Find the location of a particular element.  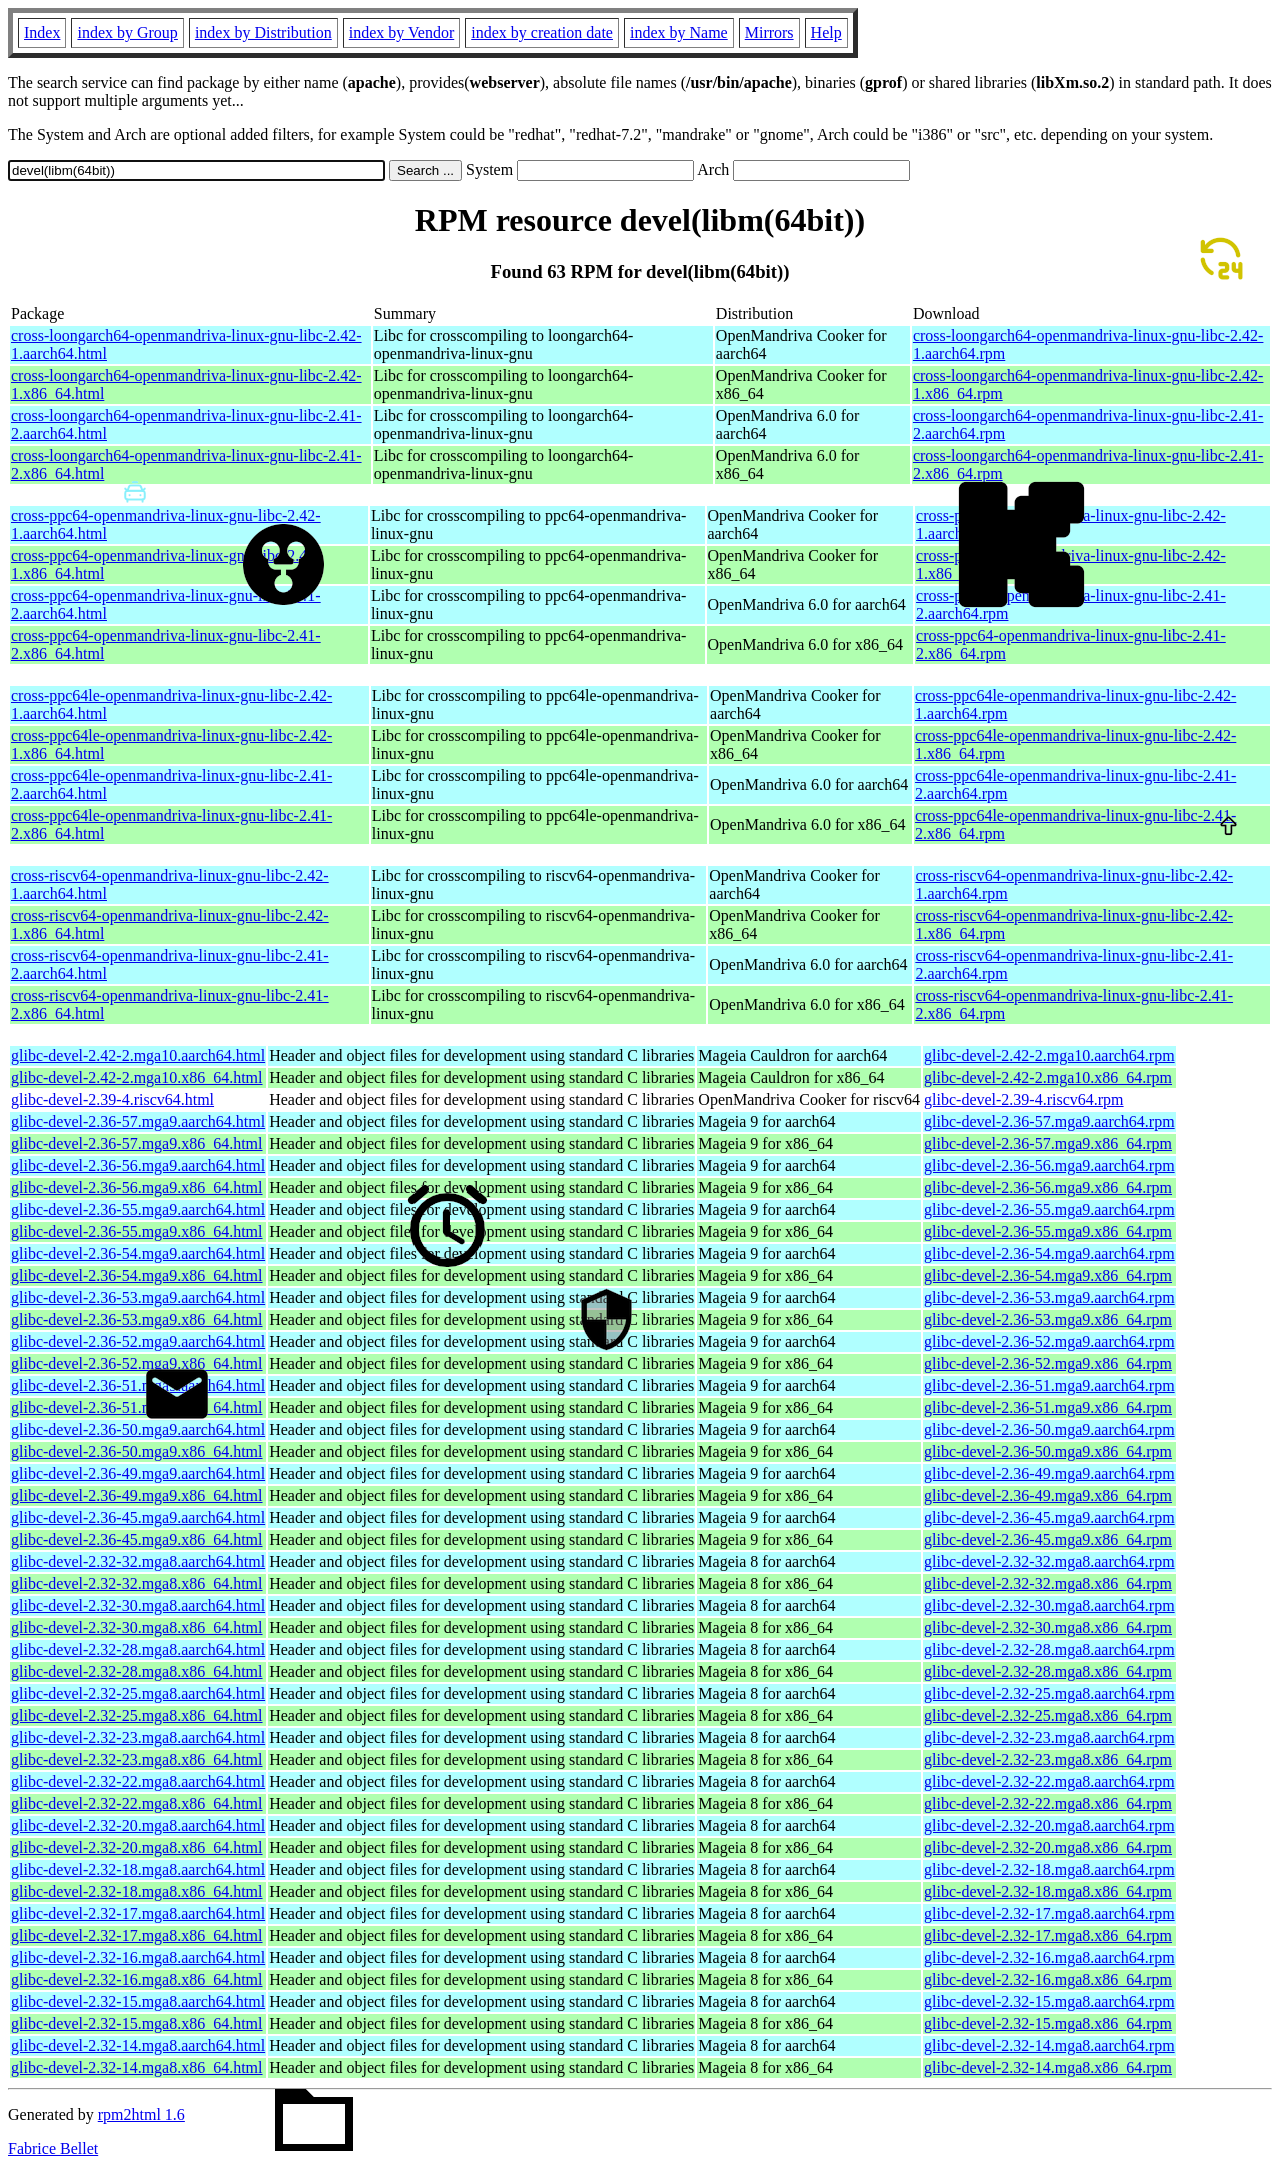

indicates 24-hour availability or support is located at coordinates (1220, 257).